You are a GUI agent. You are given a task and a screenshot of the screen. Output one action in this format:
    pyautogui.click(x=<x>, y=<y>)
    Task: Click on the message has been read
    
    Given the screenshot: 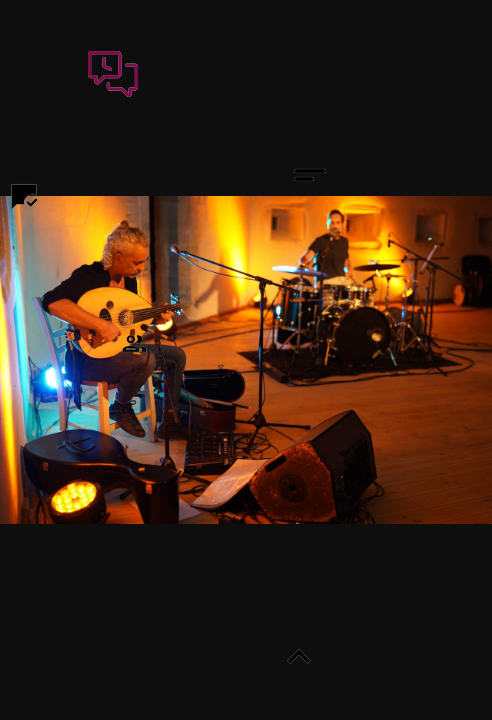 What is the action you would take?
    pyautogui.click(x=24, y=197)
    